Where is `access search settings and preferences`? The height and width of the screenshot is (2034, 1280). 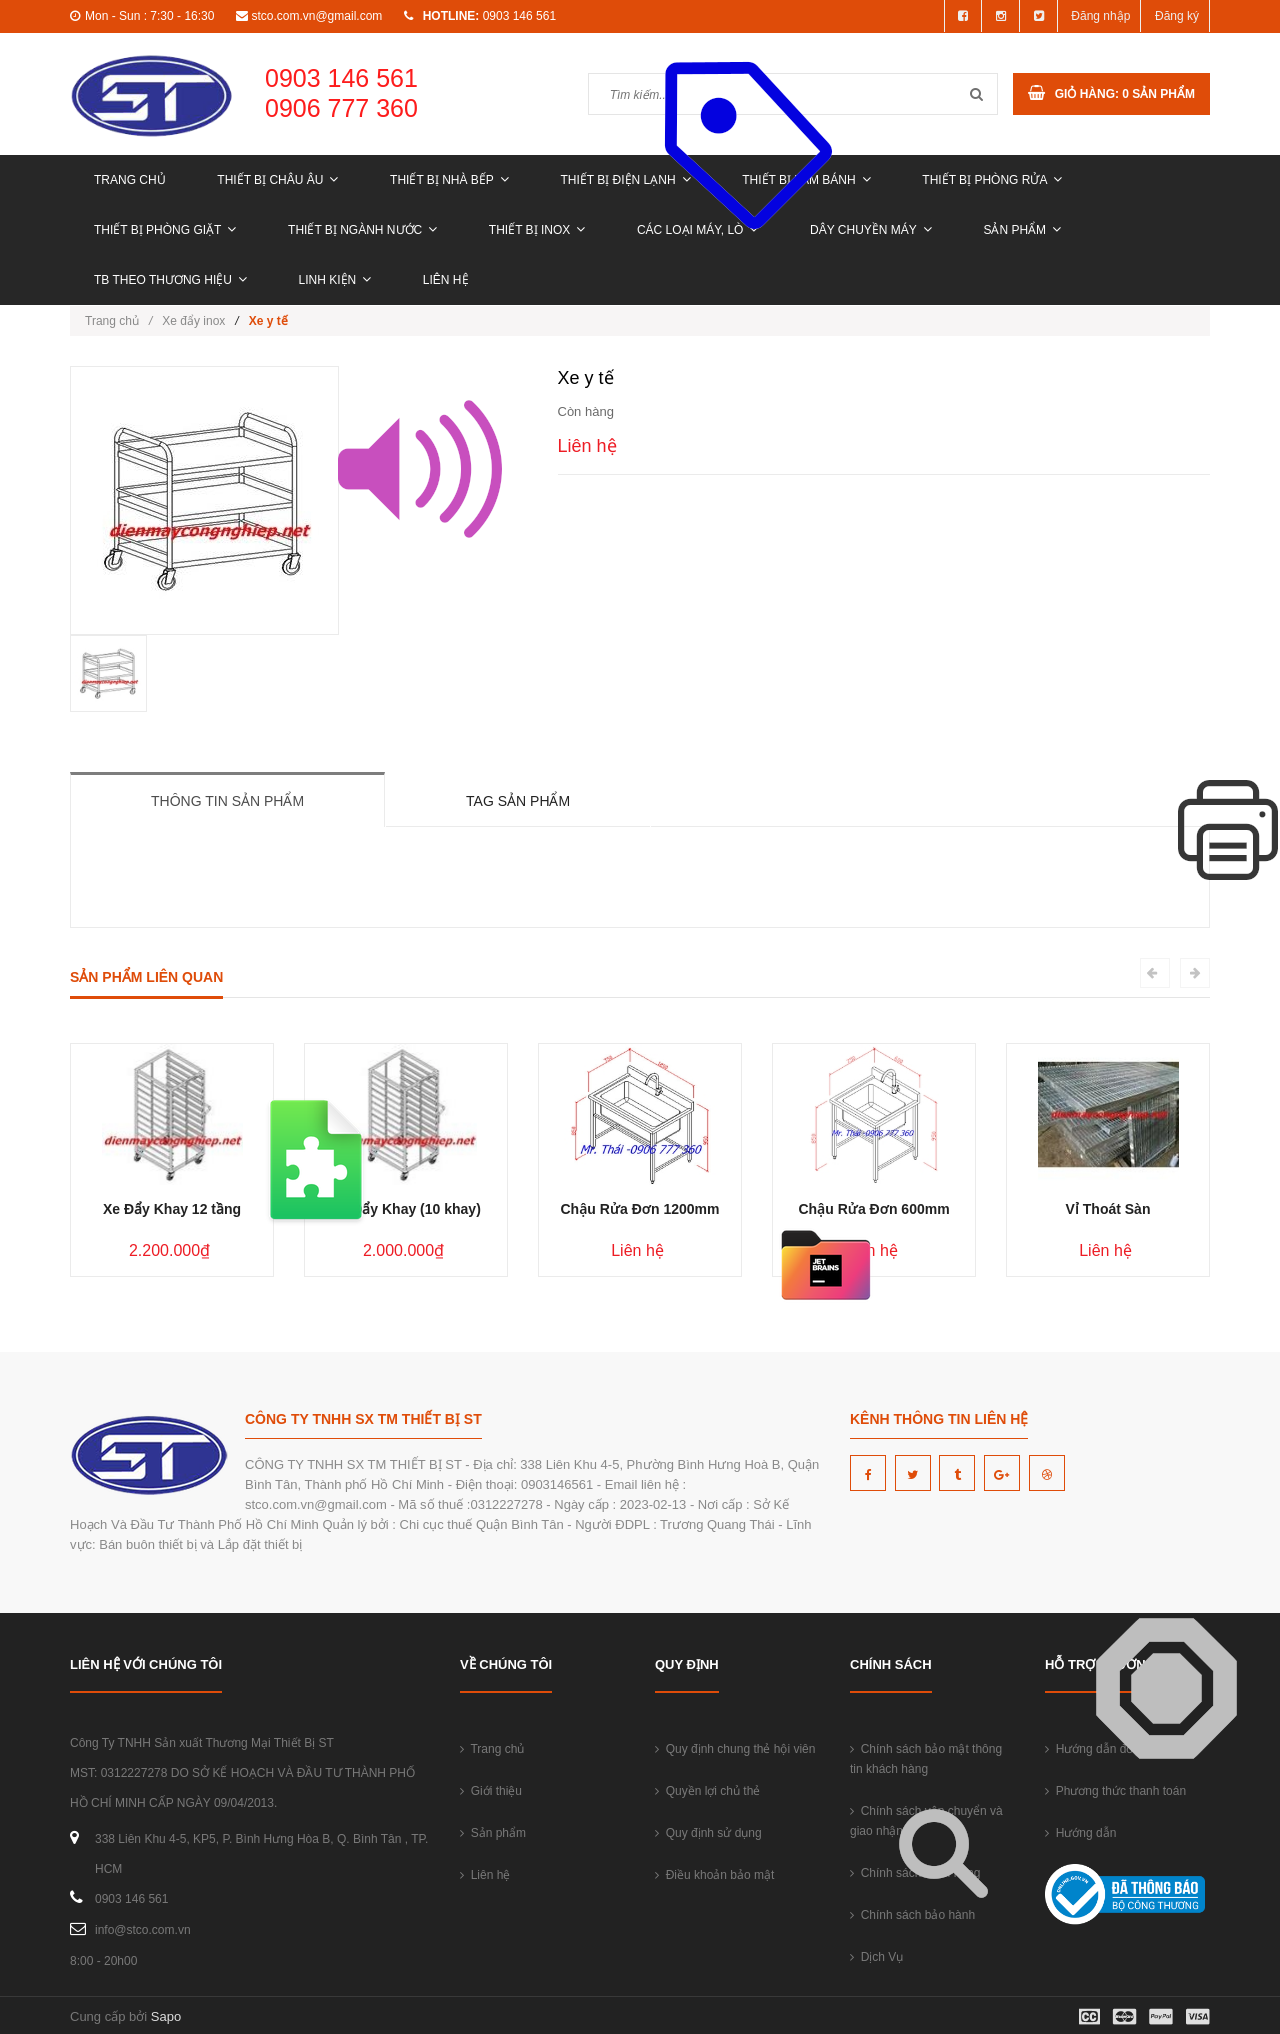
access search settings and preferences is located at coordinates (943, 1853).